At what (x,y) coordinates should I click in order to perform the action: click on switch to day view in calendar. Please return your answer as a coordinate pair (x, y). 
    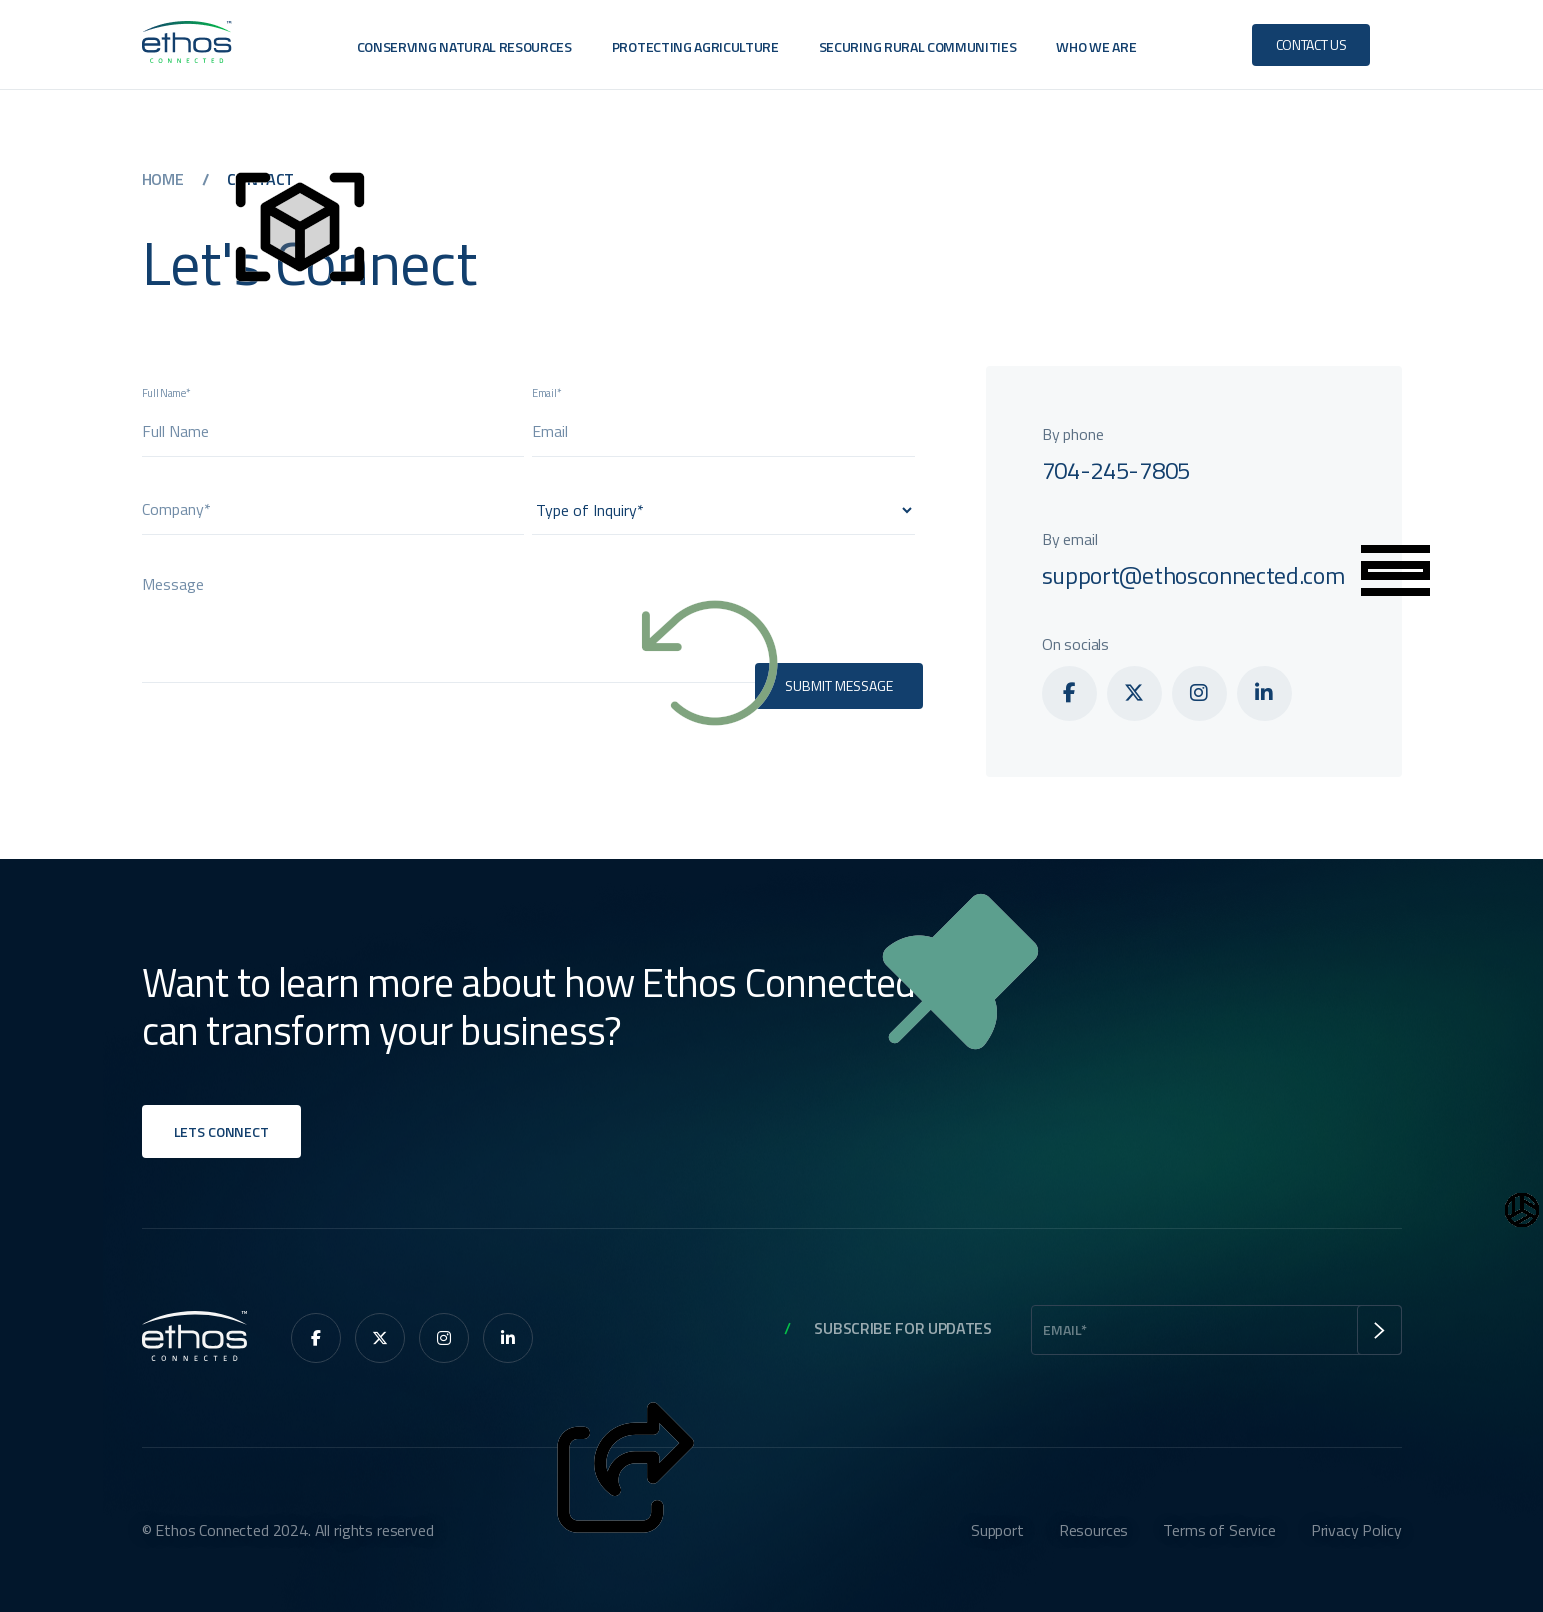
    Looking at the image, I should click on (1395, 568).